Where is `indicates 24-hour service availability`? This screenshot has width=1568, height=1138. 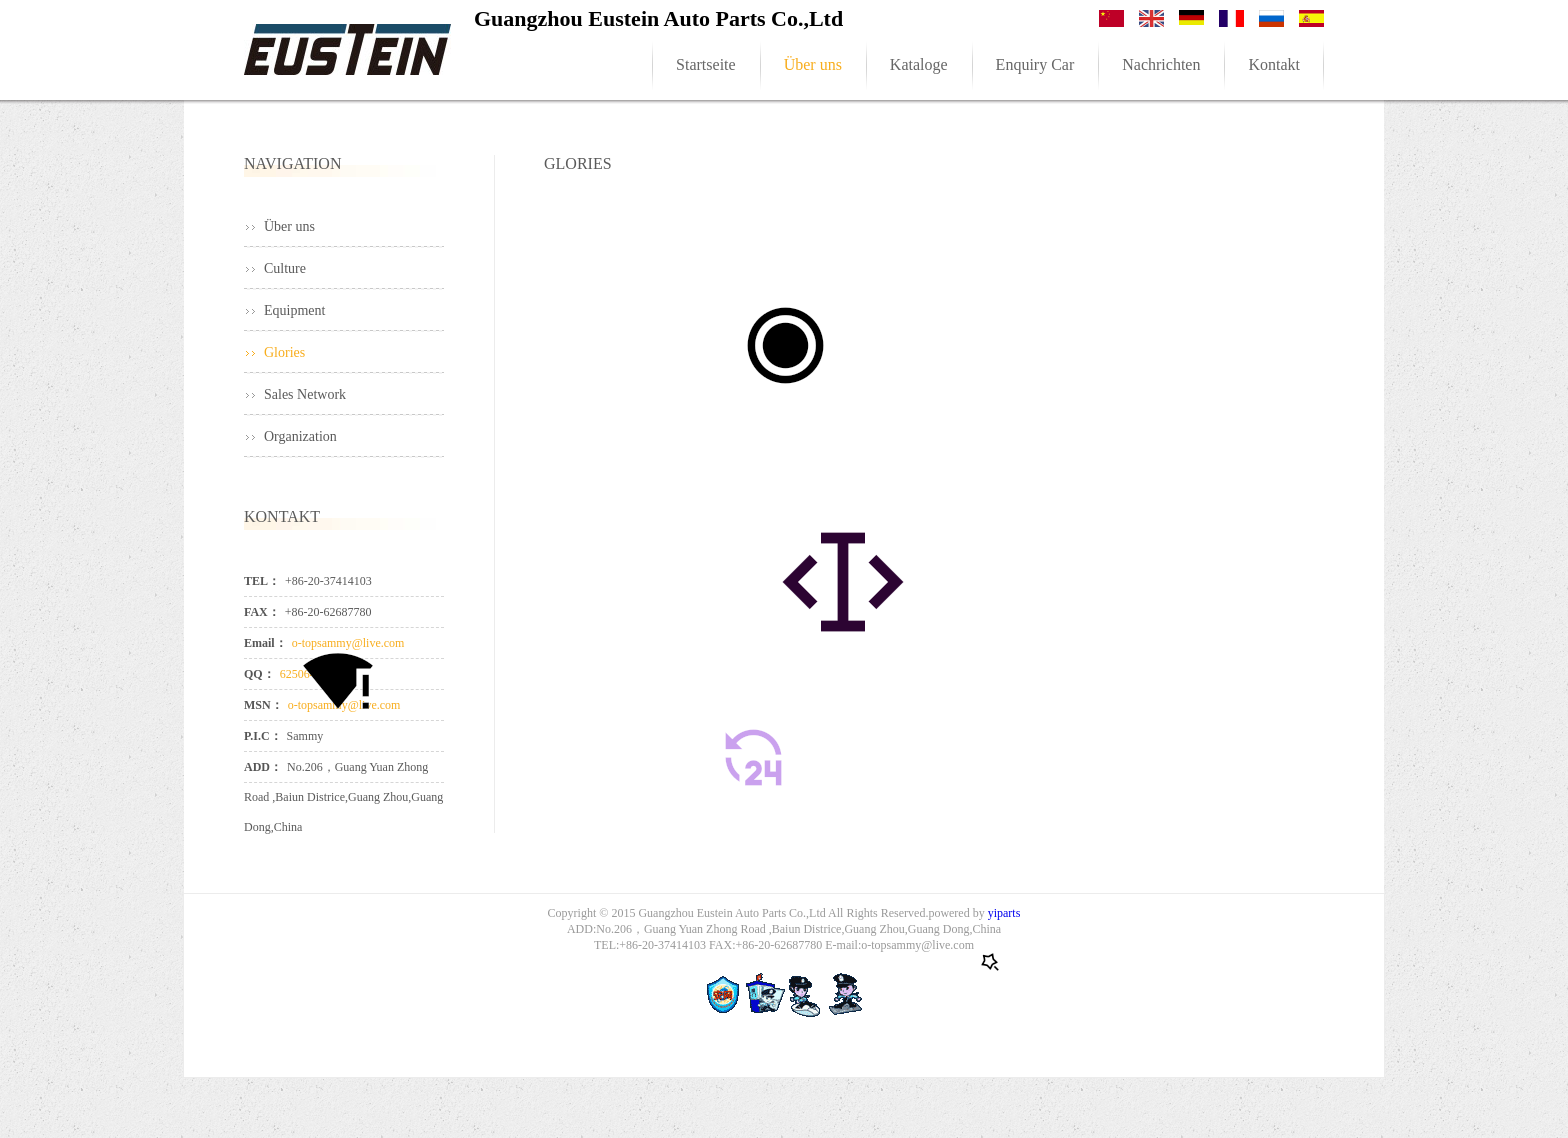
indicates 24-hour service availability is located at coordinates (753, 757).